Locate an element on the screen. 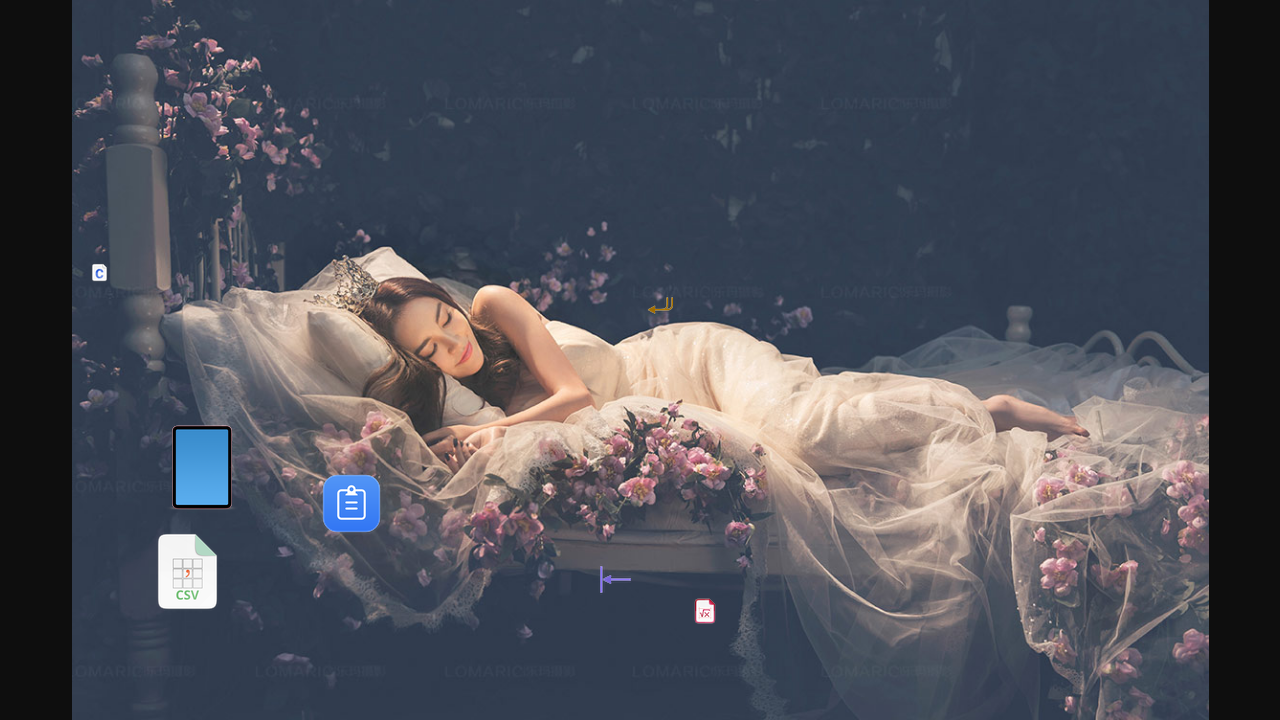  open a CSV spreadsheet file is located at coordinates (187, 571).